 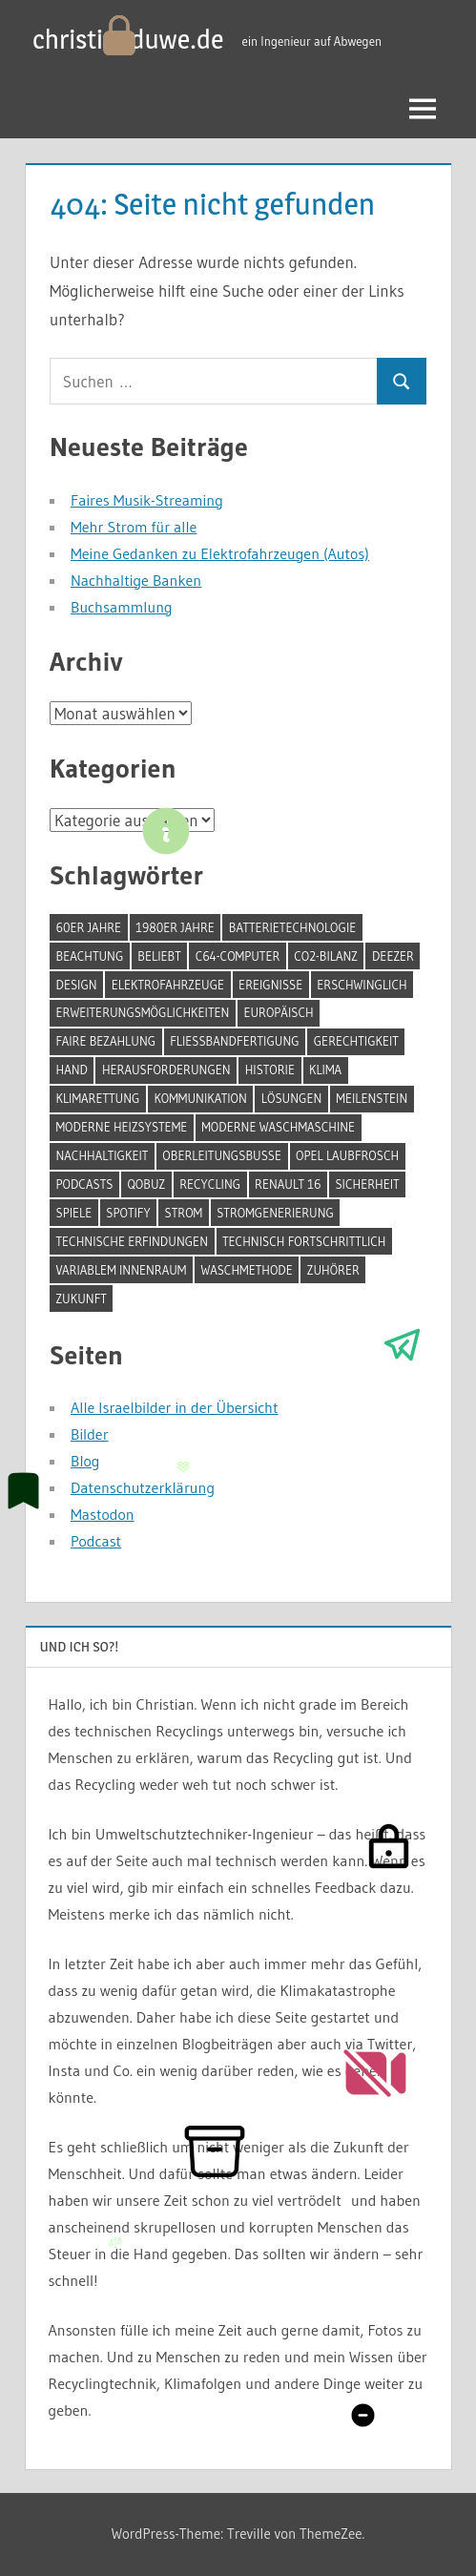 What do you see at coordinates (376, 2073) in the screenshot?
I see `turn off video camera` at bounding box center [376, 2073].